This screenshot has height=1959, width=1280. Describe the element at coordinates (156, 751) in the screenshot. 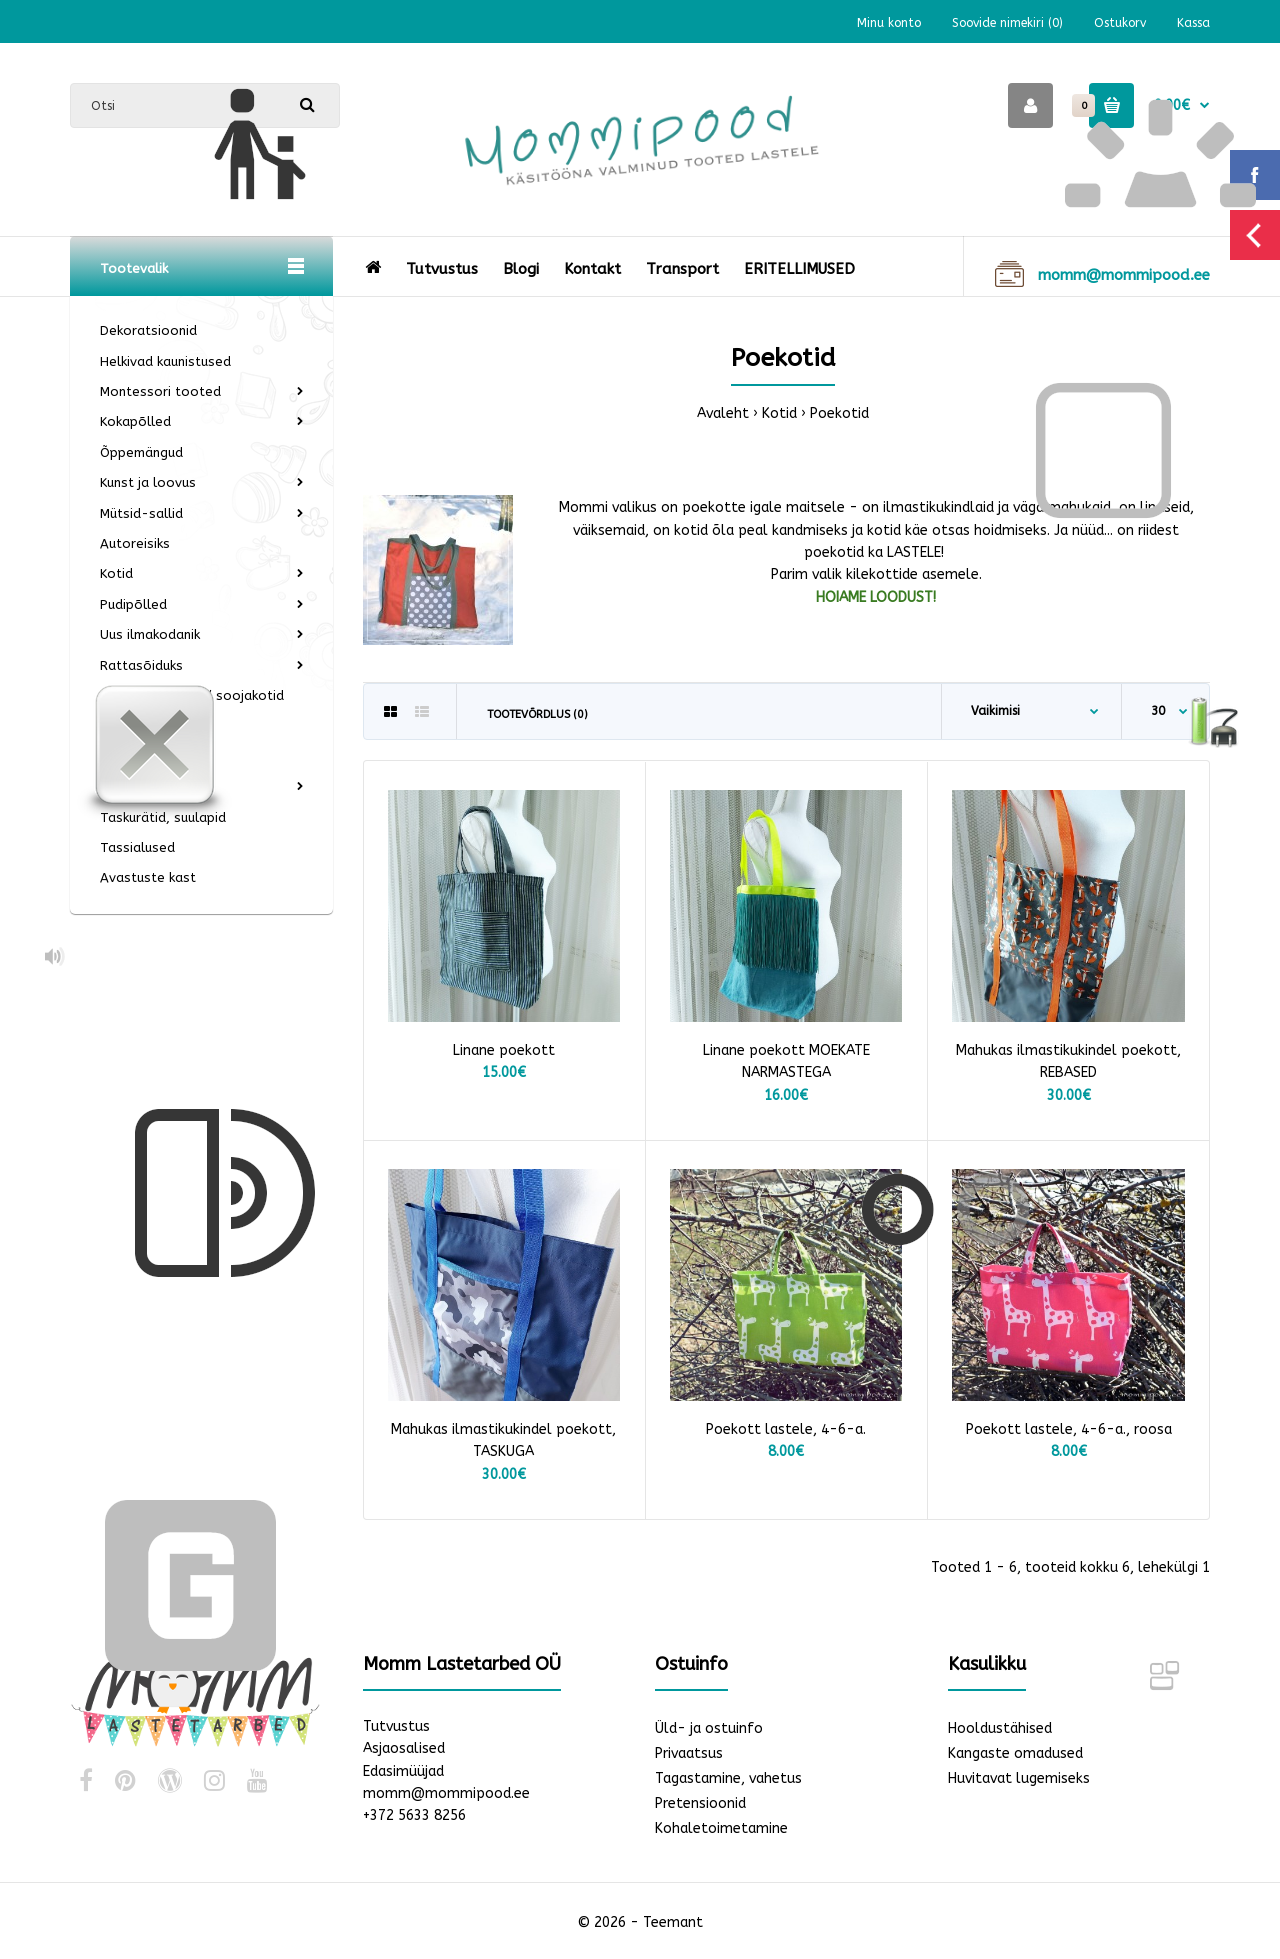

I see `indicates a file or content that cannot be read` at that location.